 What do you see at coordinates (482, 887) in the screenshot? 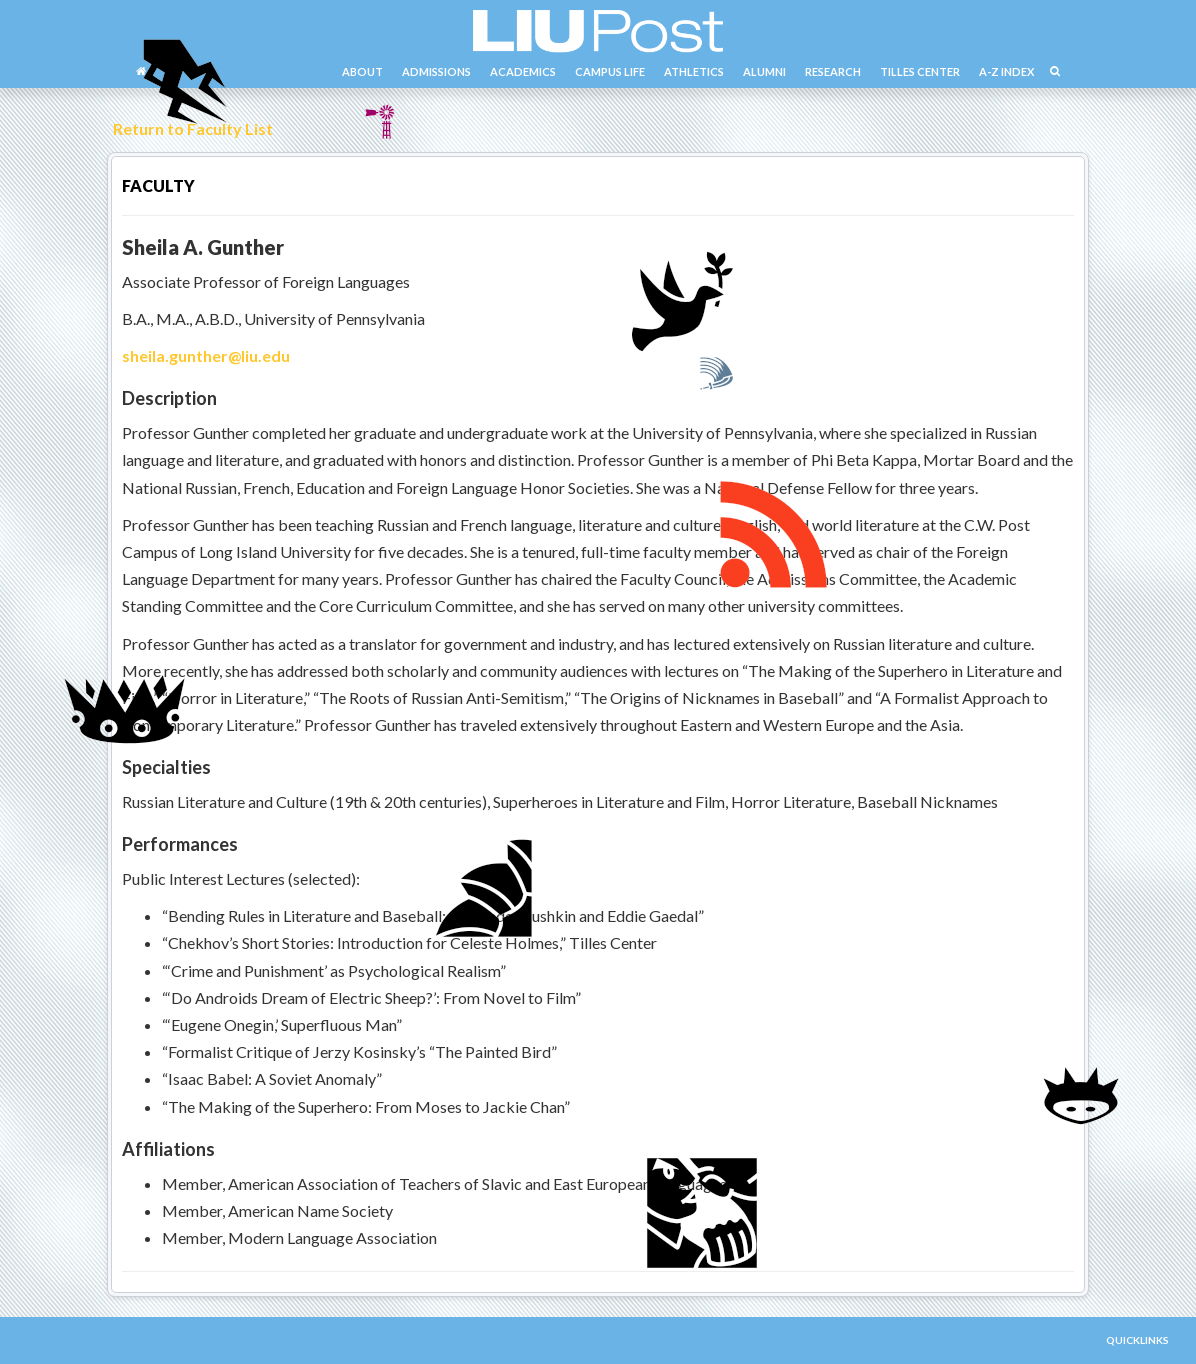
I see `select armor or scale pattern for character customization` at bounding box center [482, 887].